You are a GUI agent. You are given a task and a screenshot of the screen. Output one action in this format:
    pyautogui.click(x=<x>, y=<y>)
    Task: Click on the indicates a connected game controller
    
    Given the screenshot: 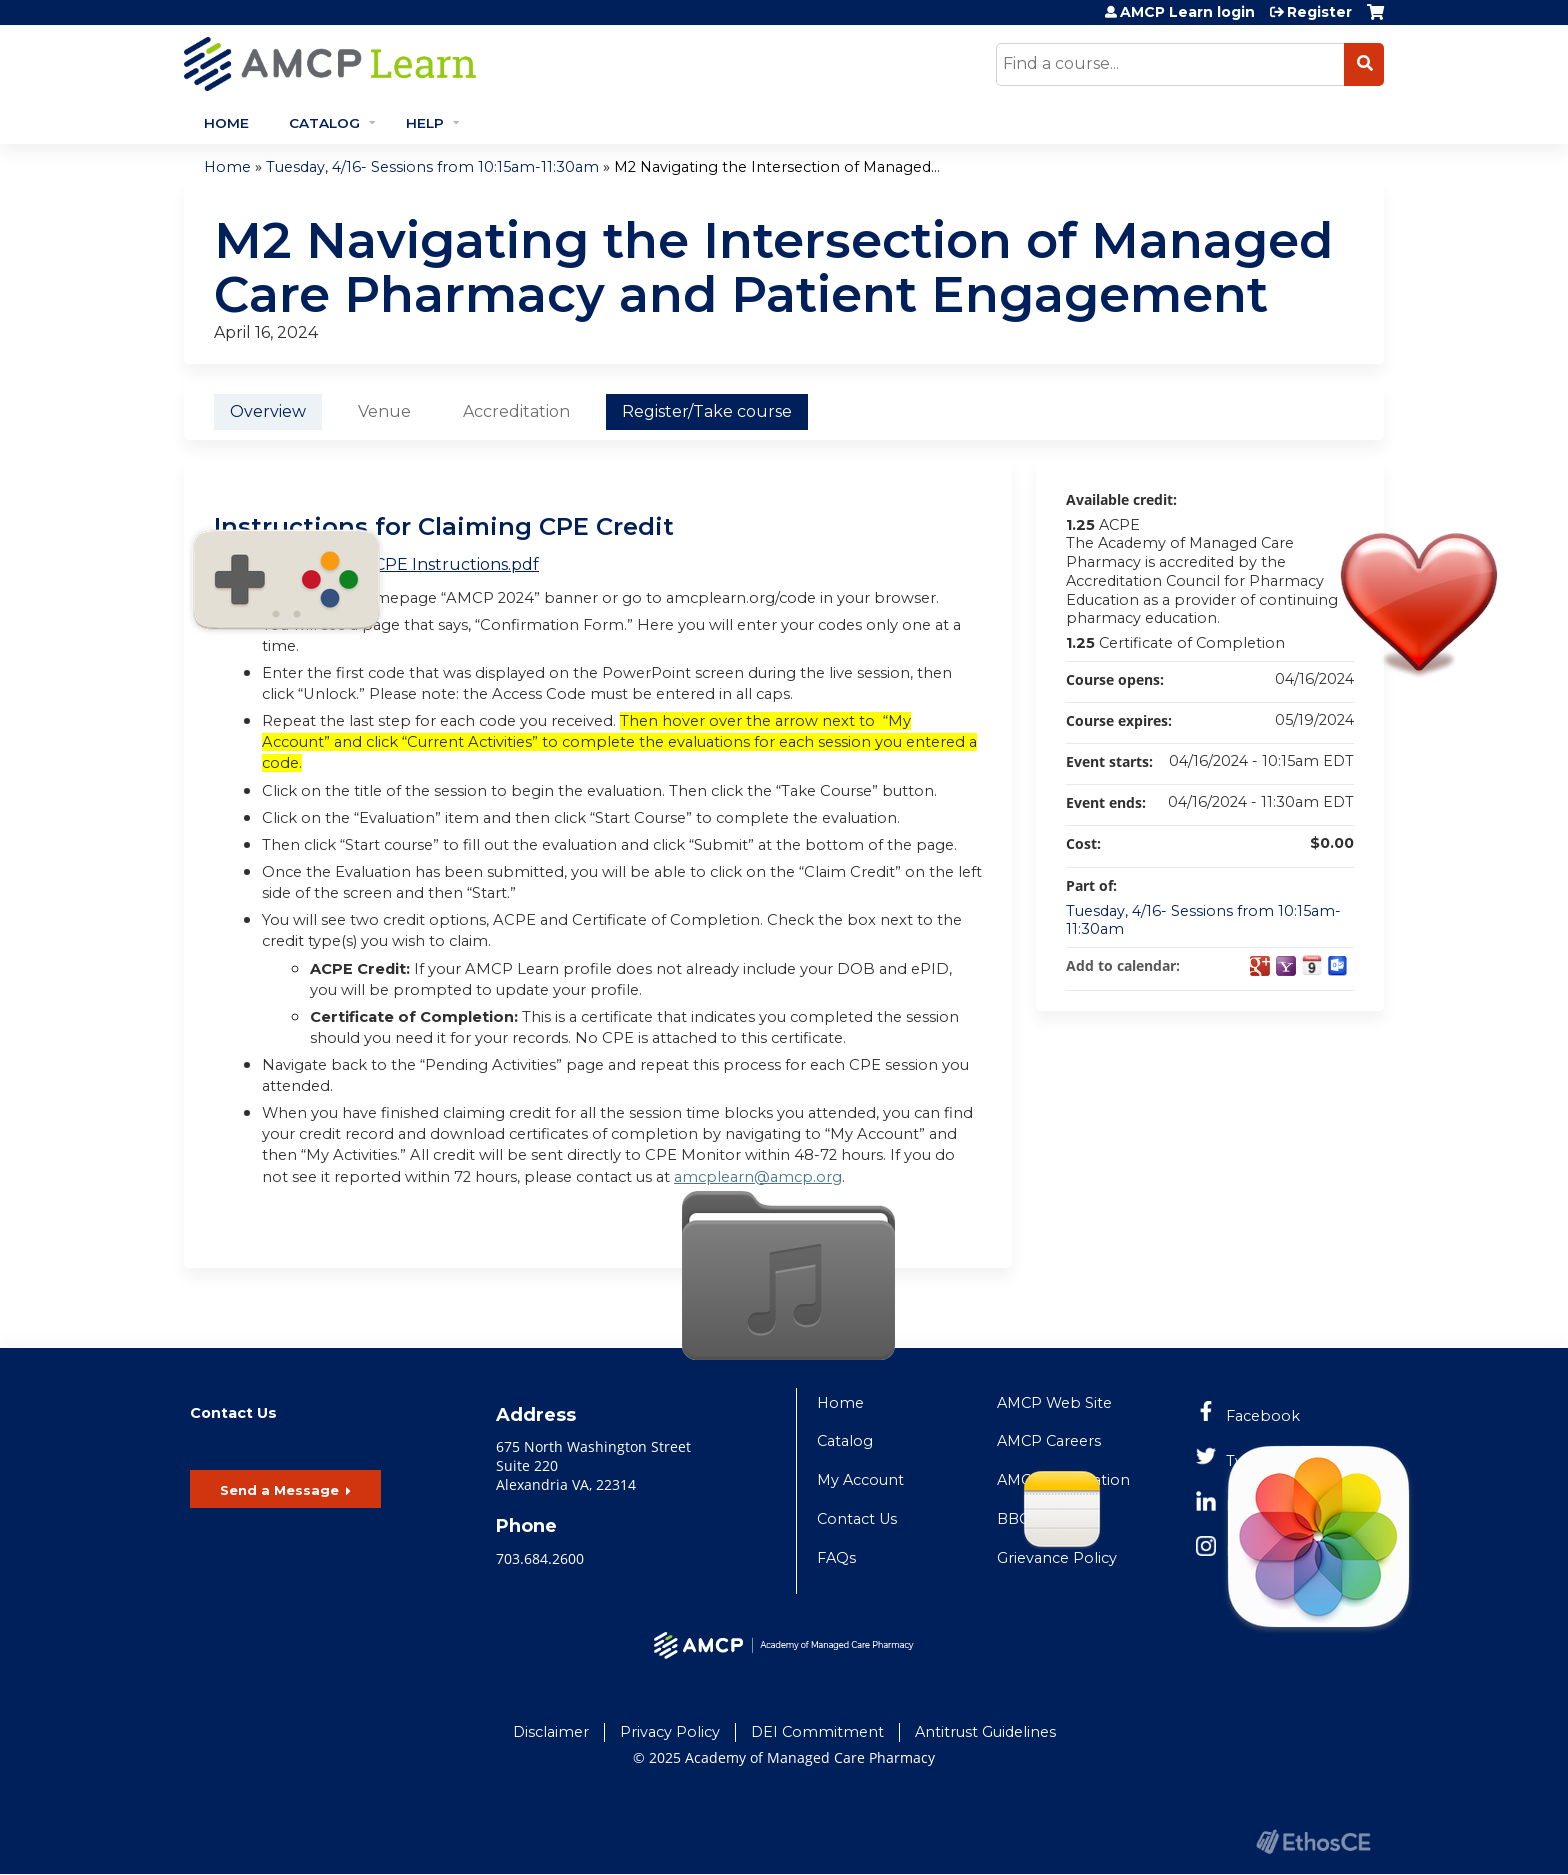 What is the action you would take?
    pyautogui.click(x=286, y=579)
    